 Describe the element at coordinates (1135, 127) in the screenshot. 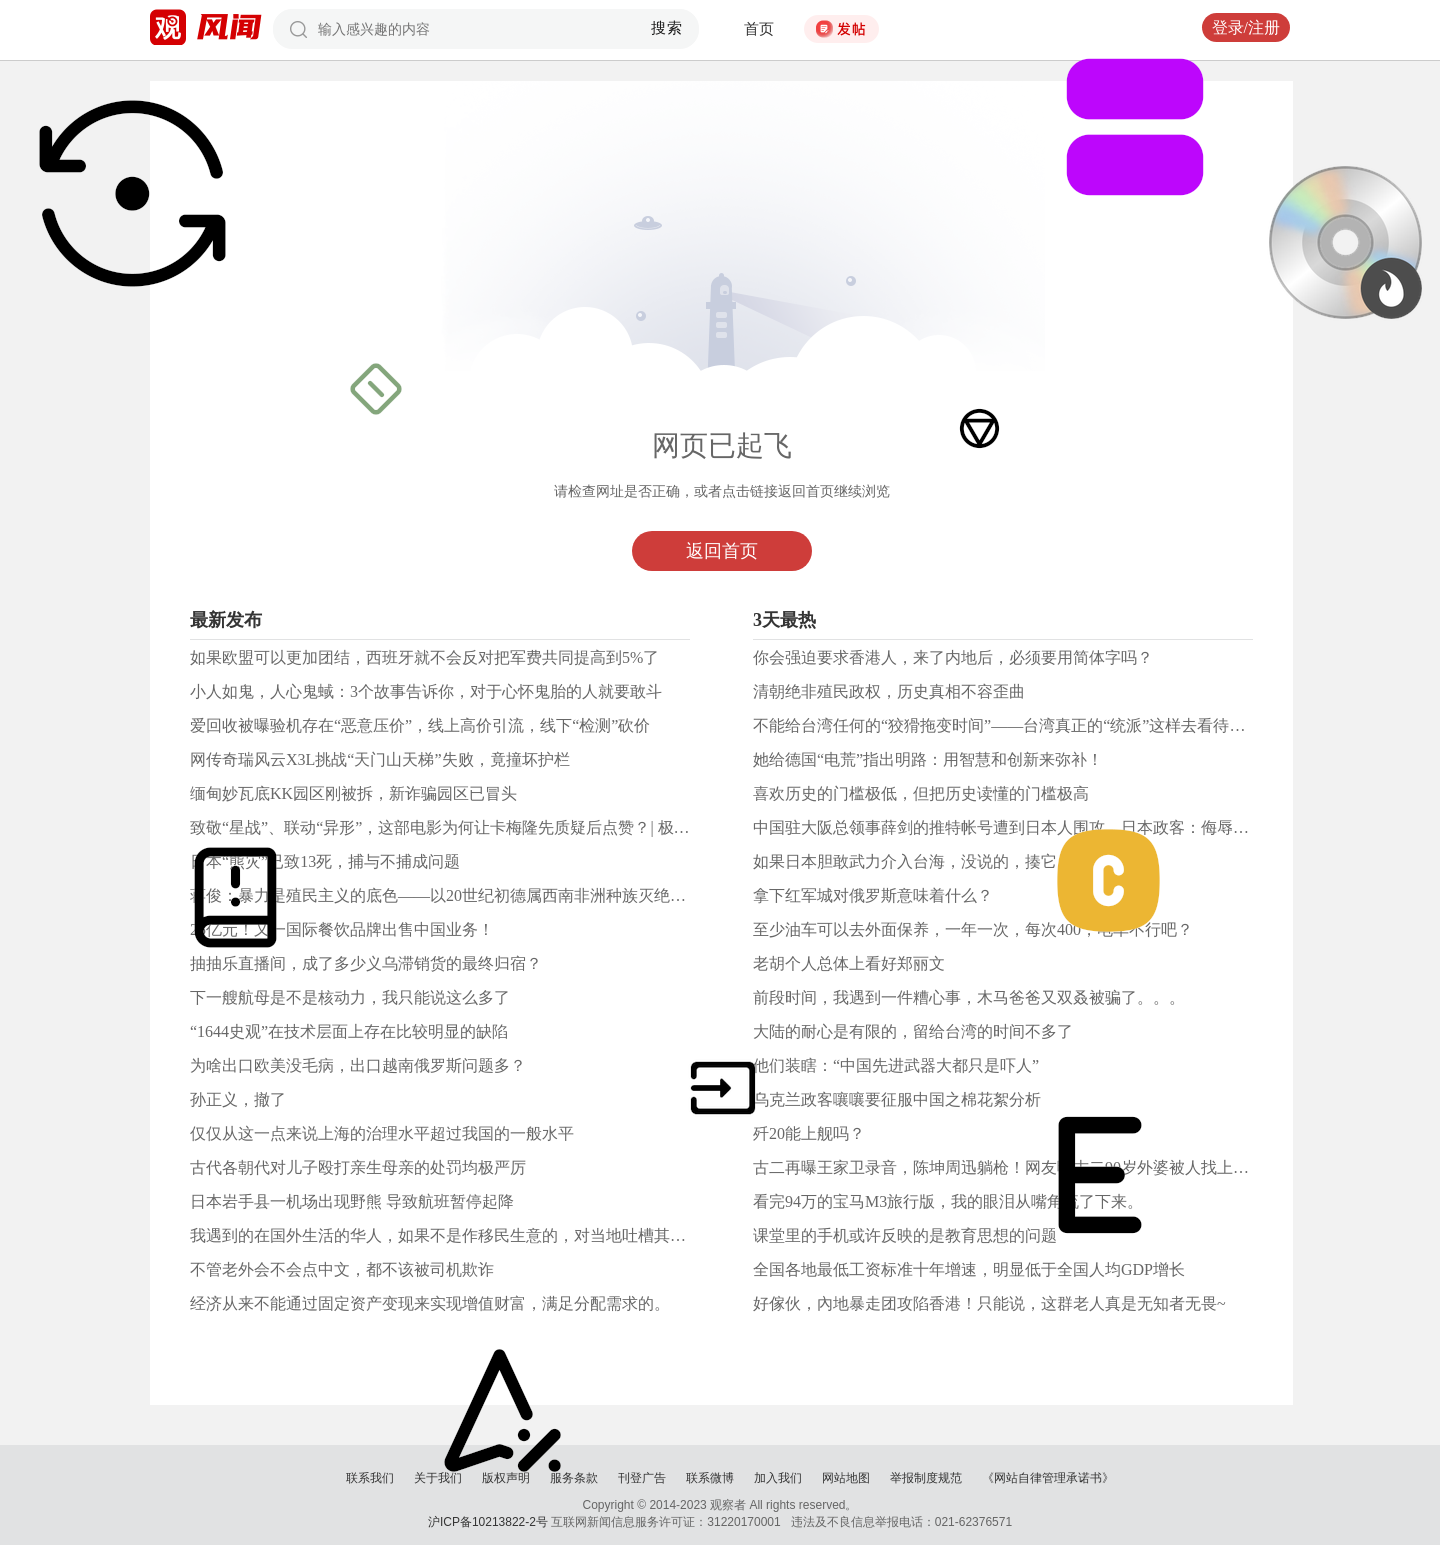

I see `switch to list view` at that location.